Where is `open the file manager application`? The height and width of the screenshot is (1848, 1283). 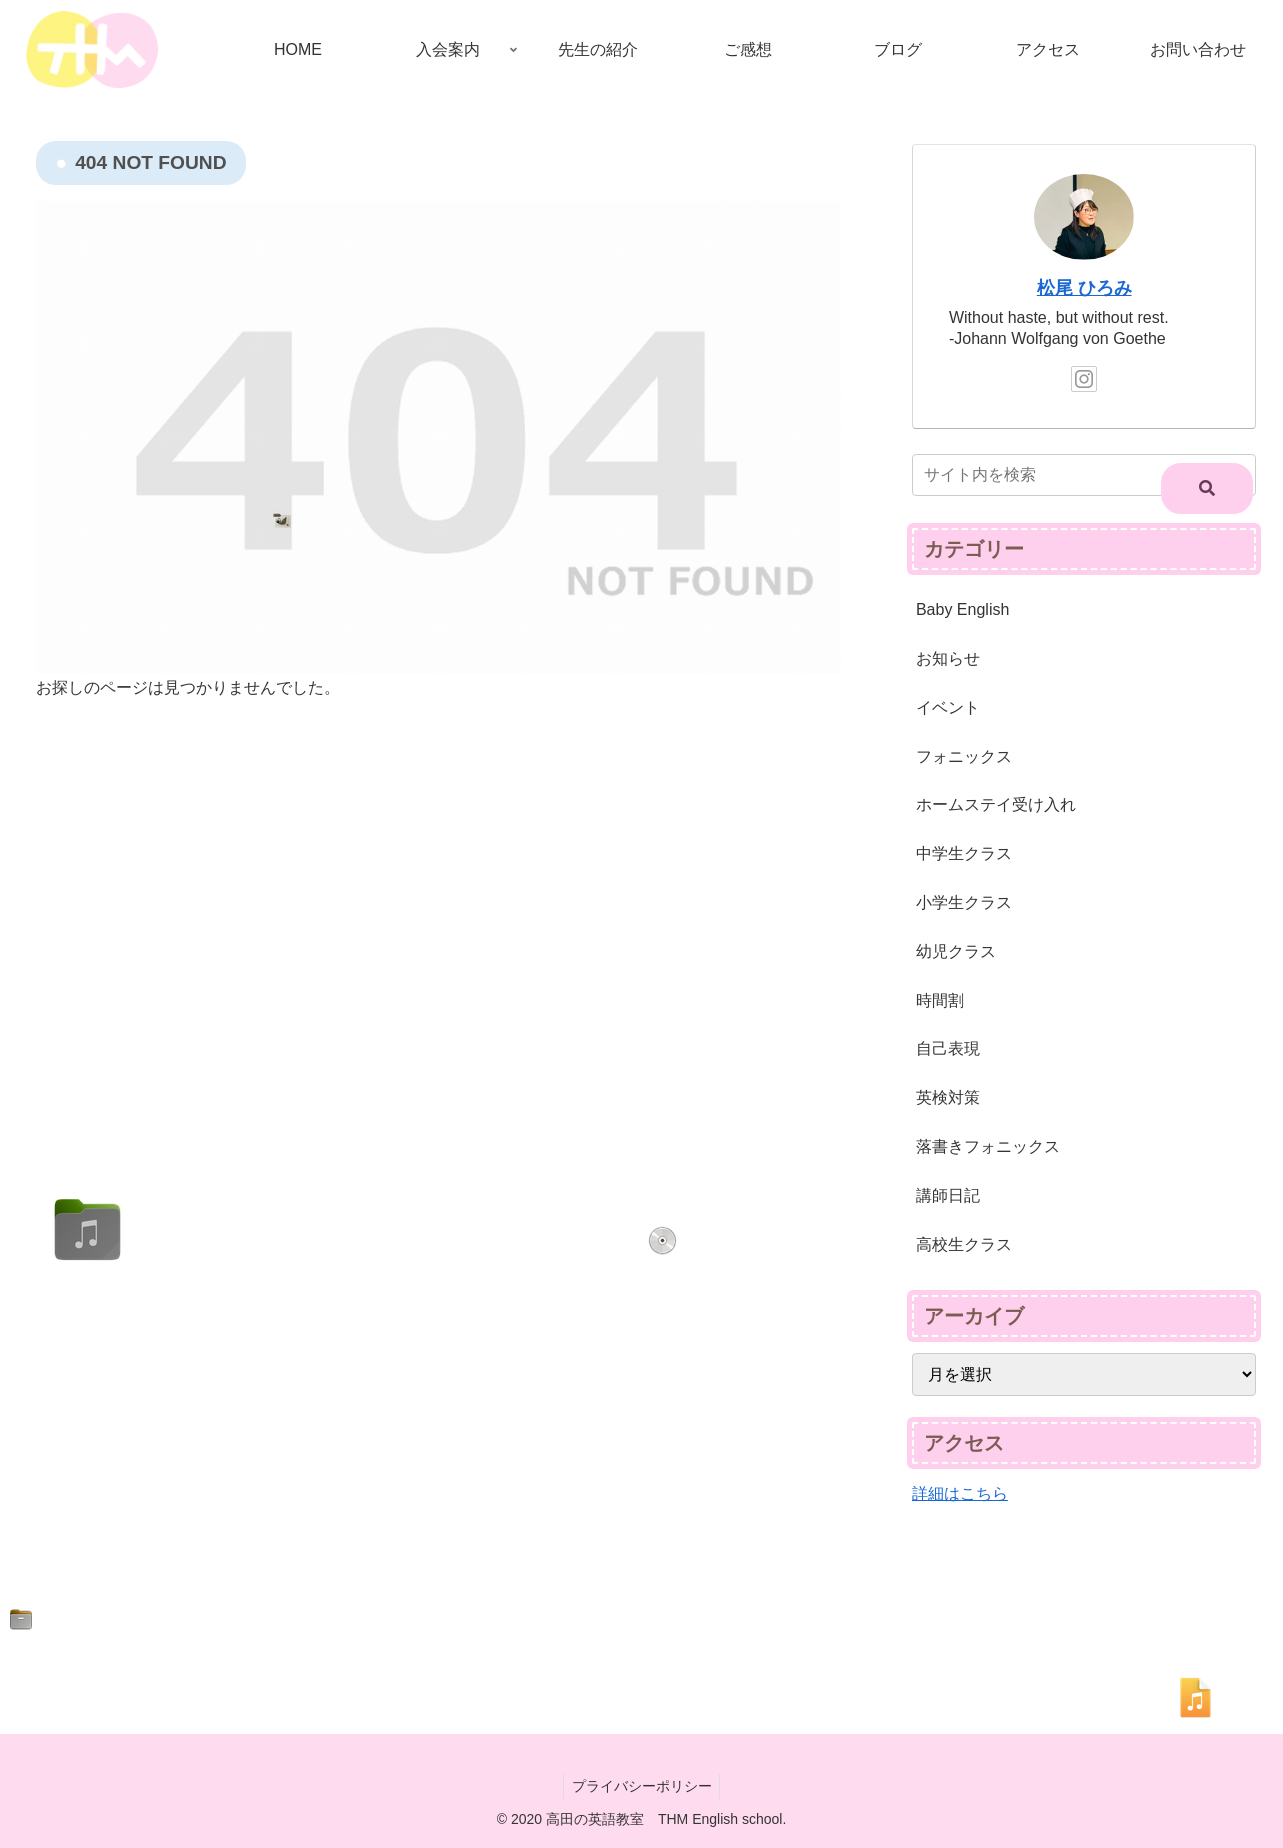 open the file manager application is located at coordinates (21, 1619).